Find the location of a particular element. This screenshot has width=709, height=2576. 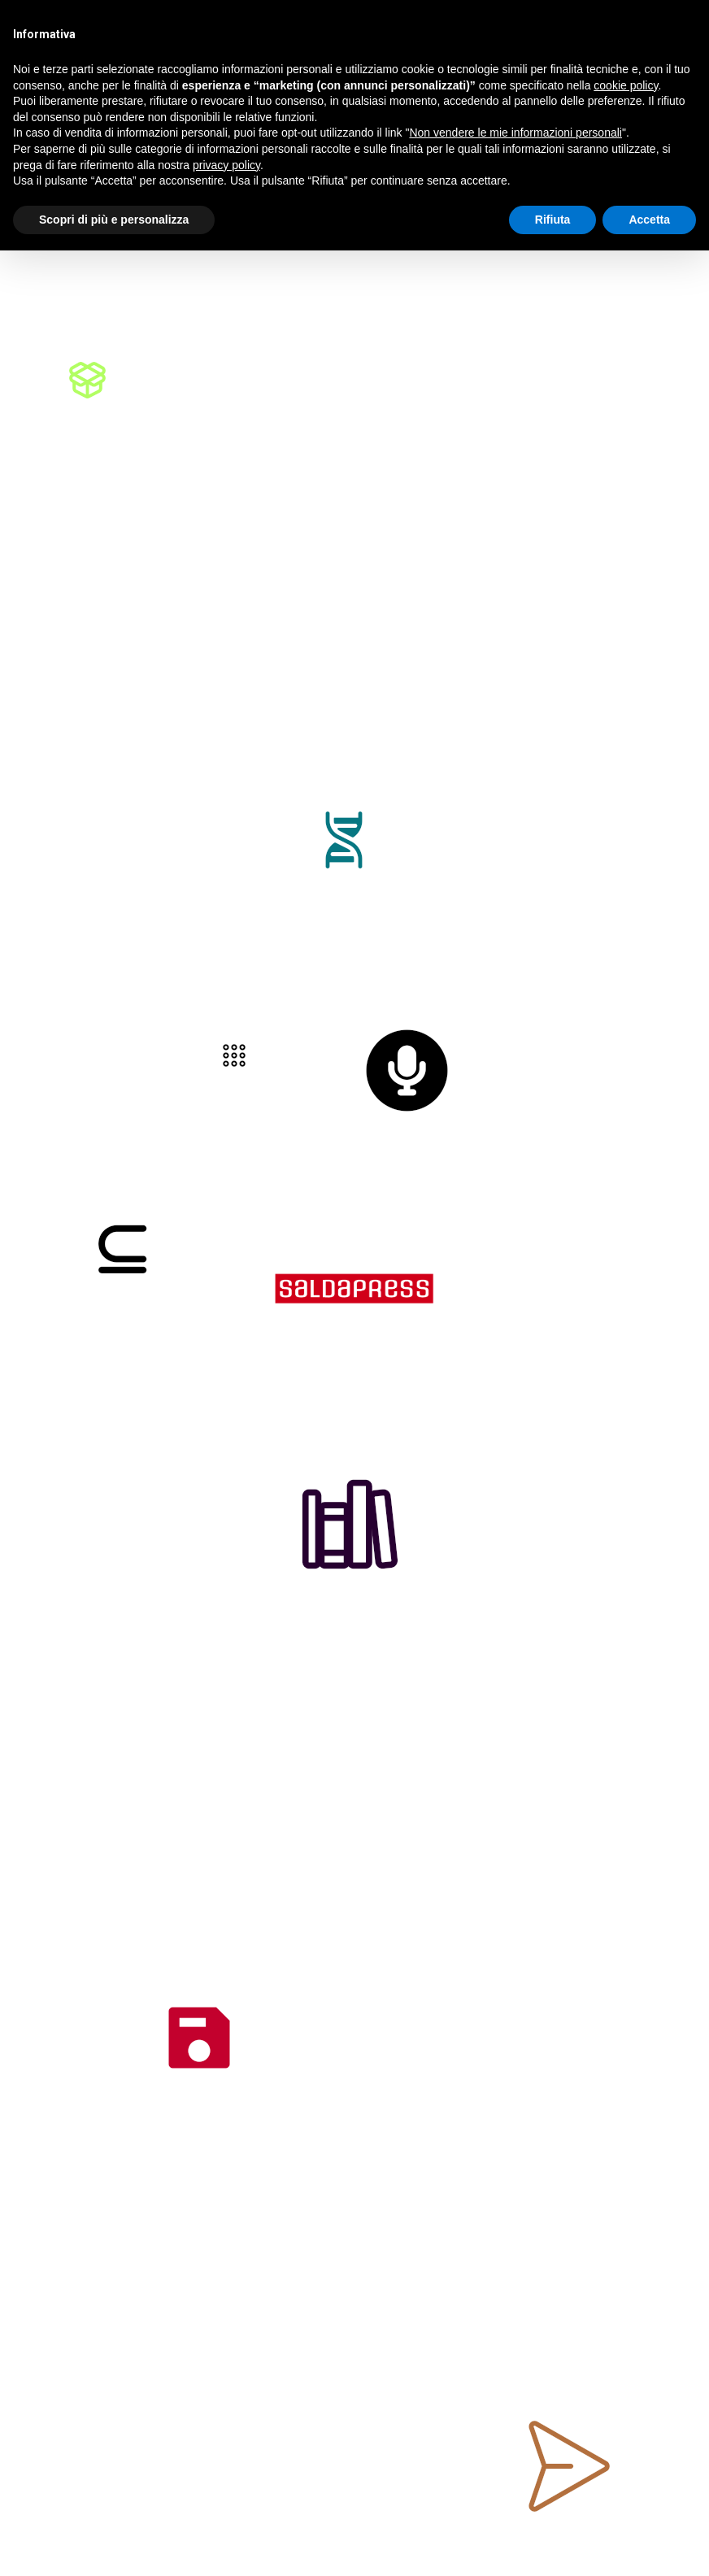

access genetic or biological information is located at coordinates (344, 840).